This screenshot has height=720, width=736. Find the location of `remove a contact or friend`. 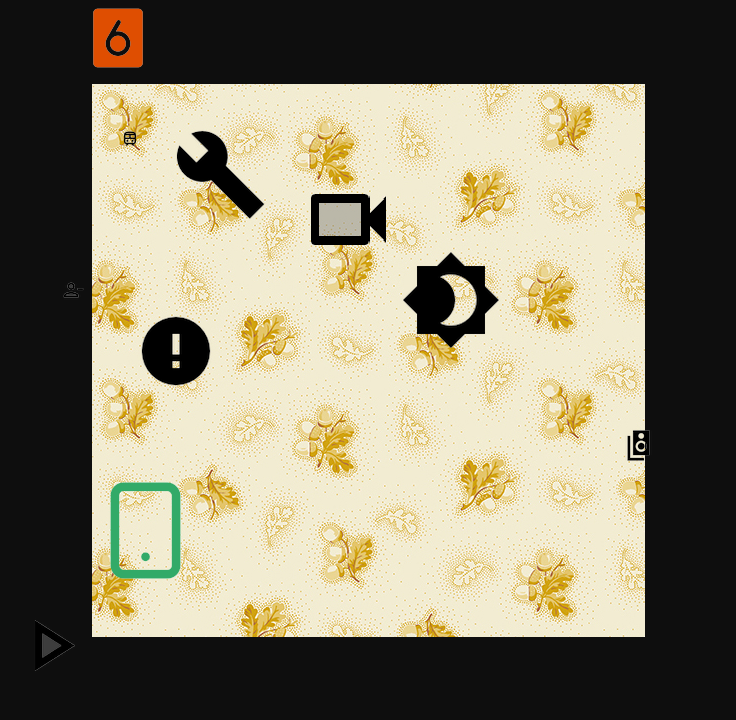

remove a contact or friend is located at coordinates (73, 290).